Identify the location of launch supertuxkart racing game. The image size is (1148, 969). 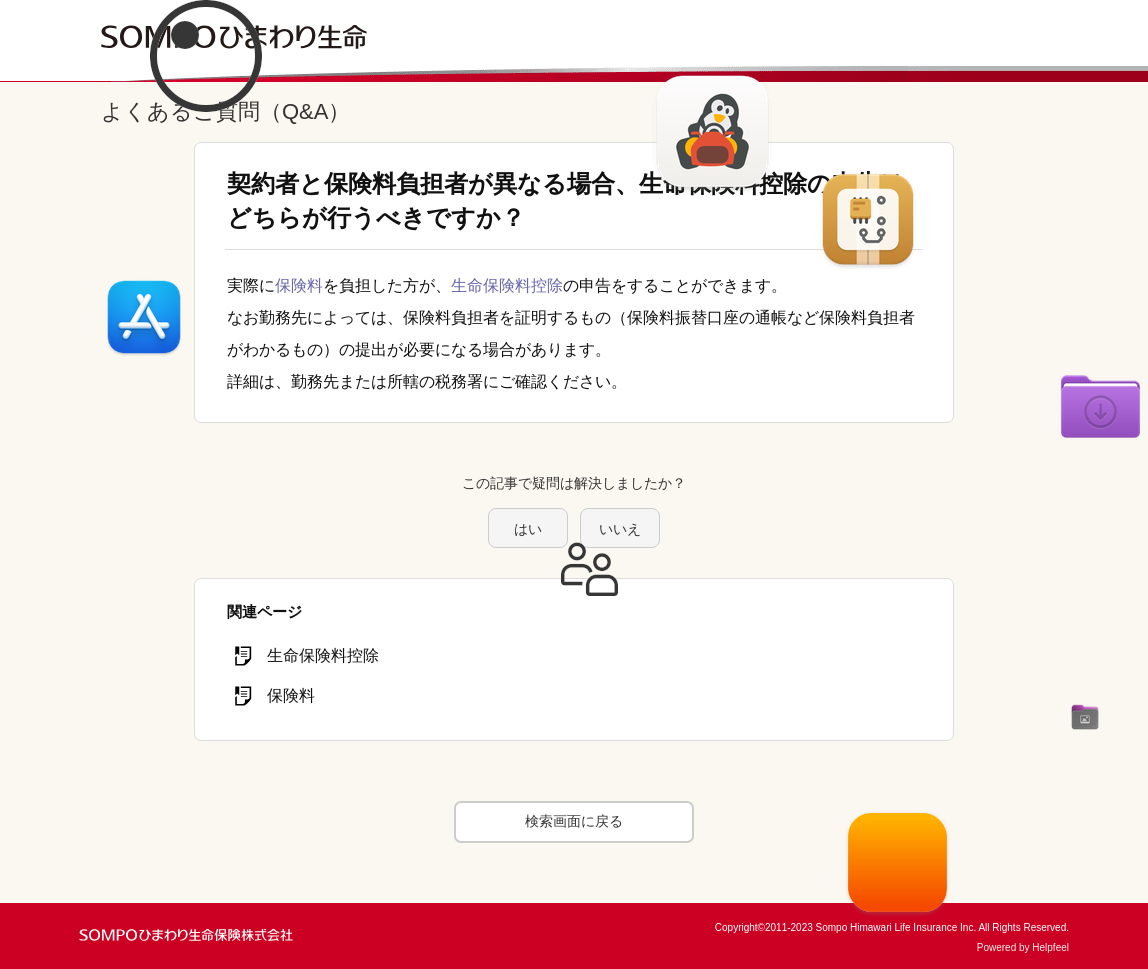
(712, 131).